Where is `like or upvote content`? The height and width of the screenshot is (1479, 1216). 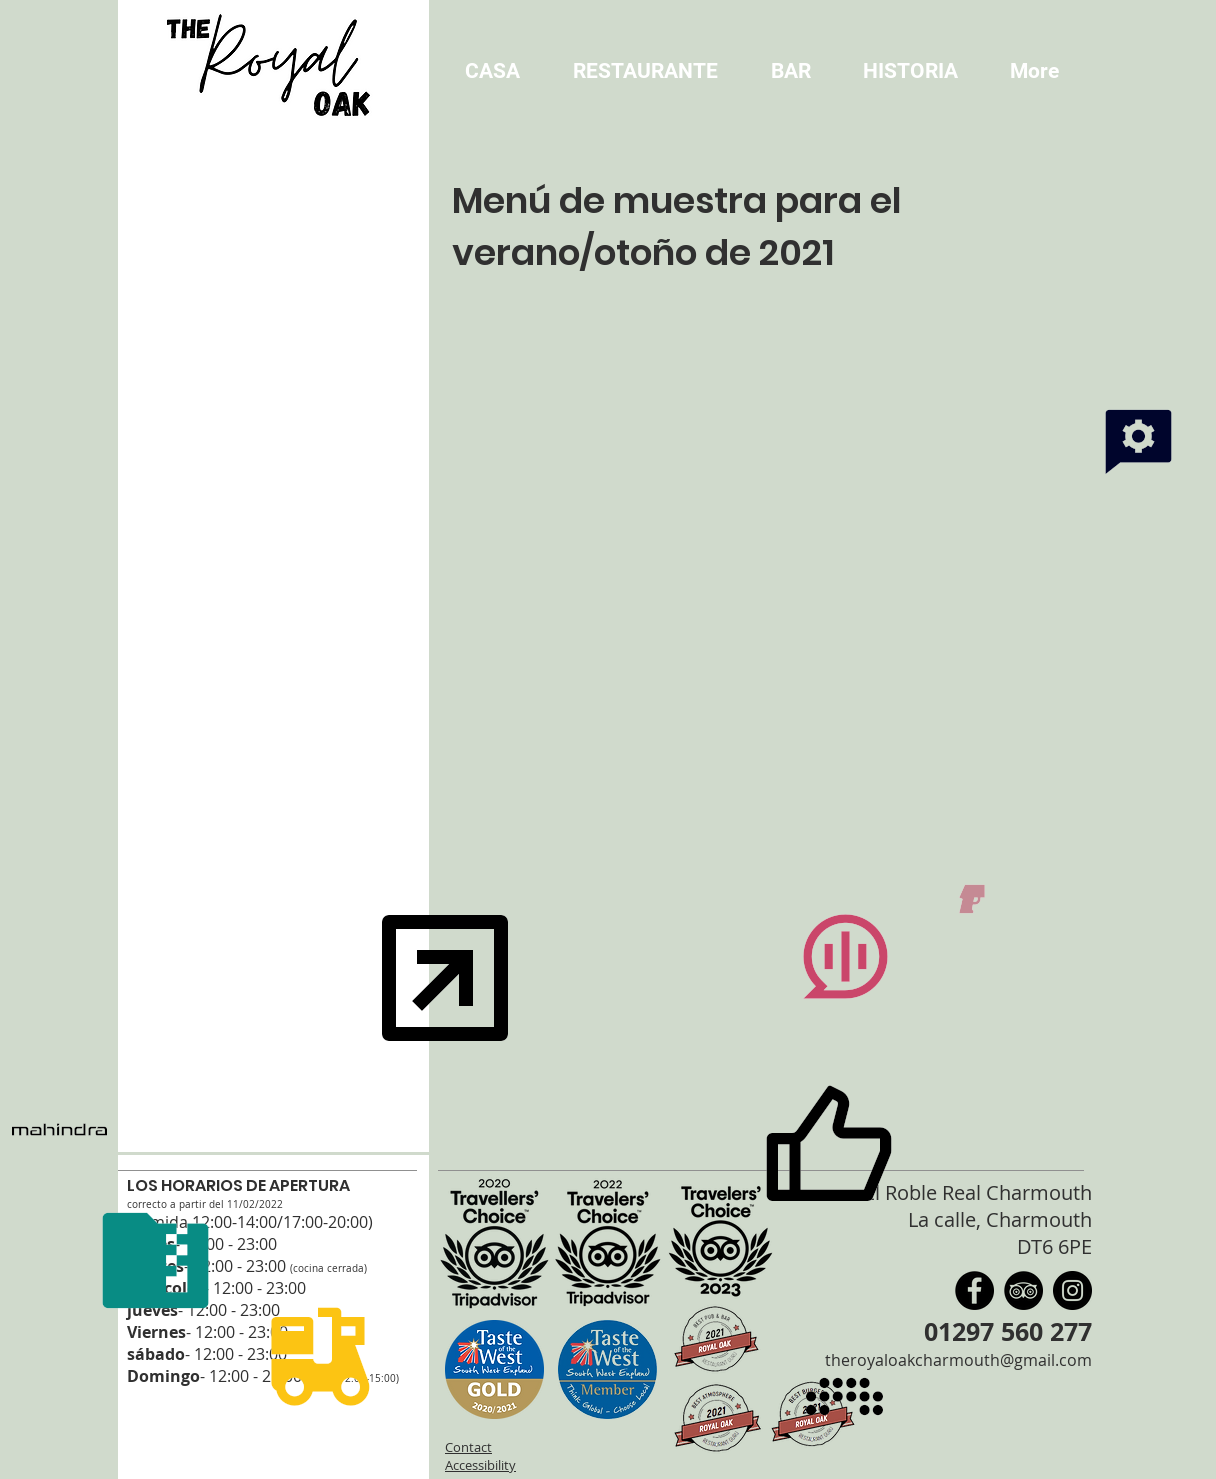
like or upvote content is located at coordinates (829, 1150).